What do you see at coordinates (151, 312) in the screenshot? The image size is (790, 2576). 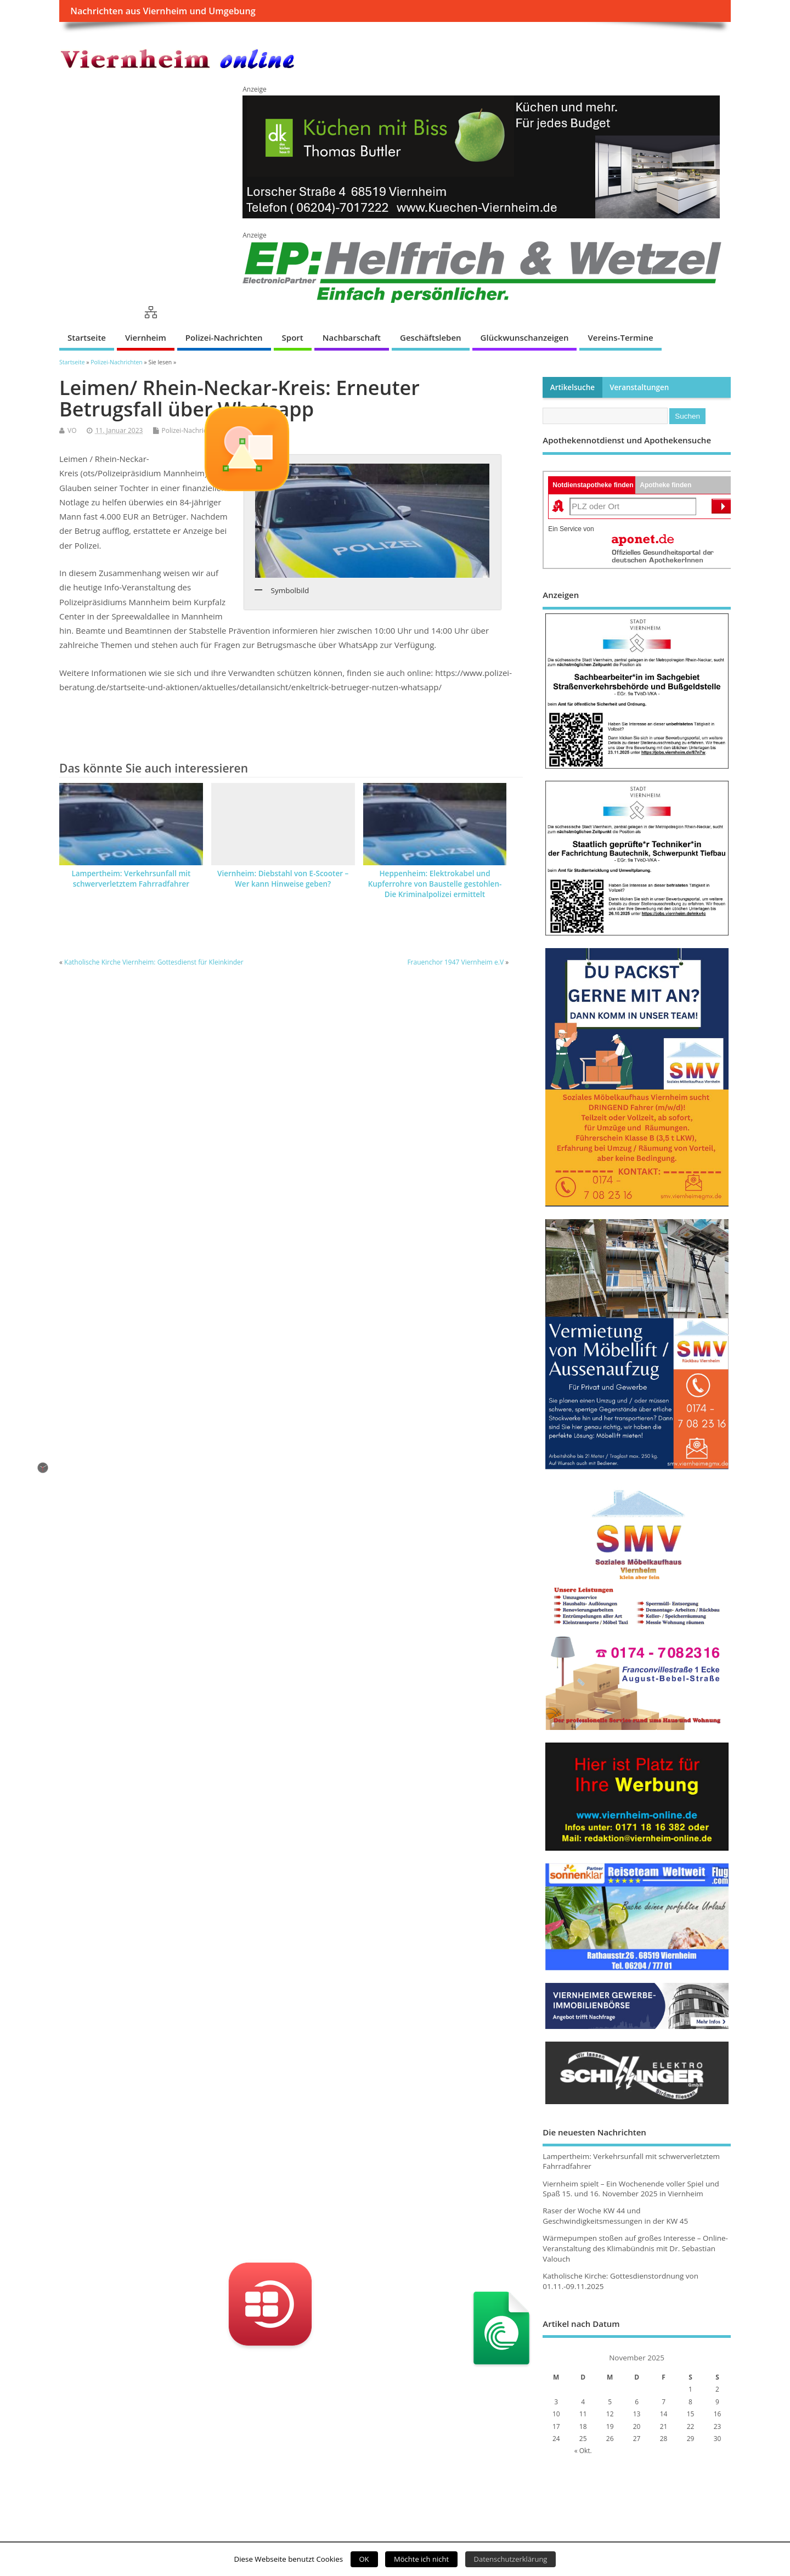 I see `view wired network connections` at bounding box center [151, 312].